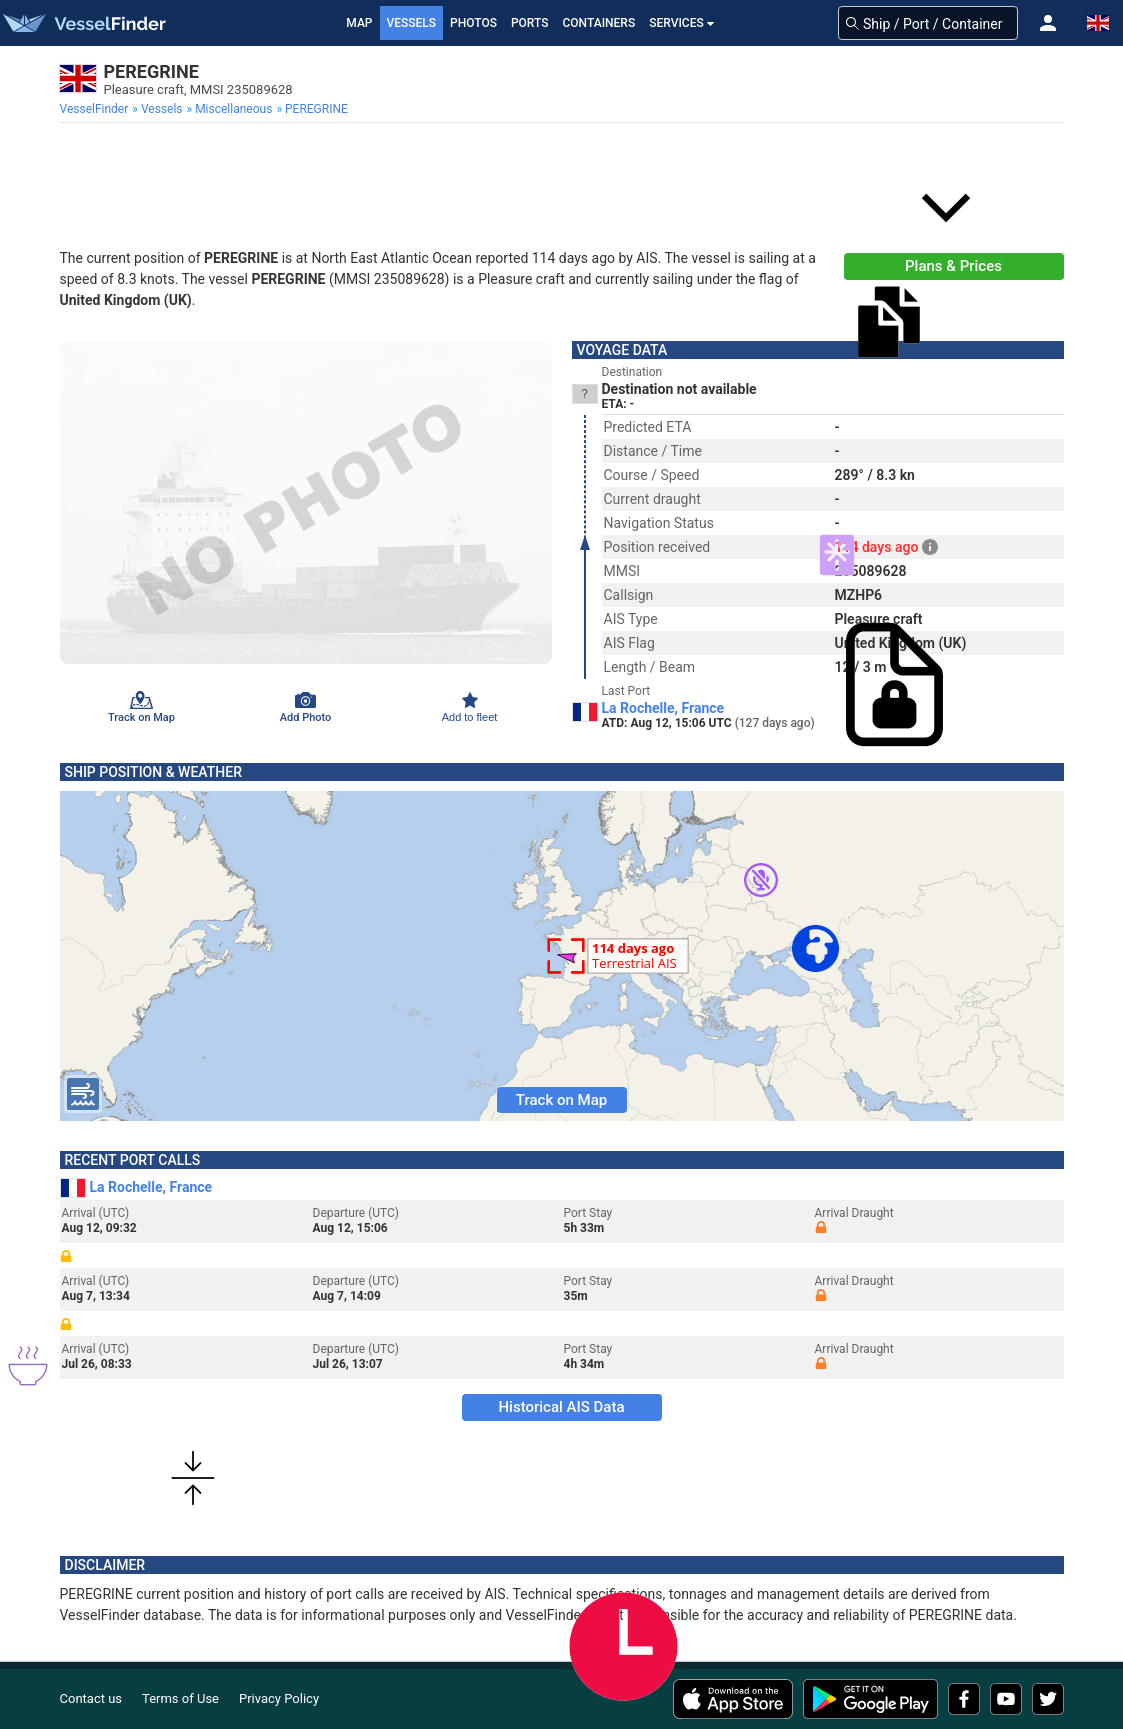  What do you see at coordinates (889, 322) in the screenshot?
I see `view all documents` at bounding box center [889, 322].